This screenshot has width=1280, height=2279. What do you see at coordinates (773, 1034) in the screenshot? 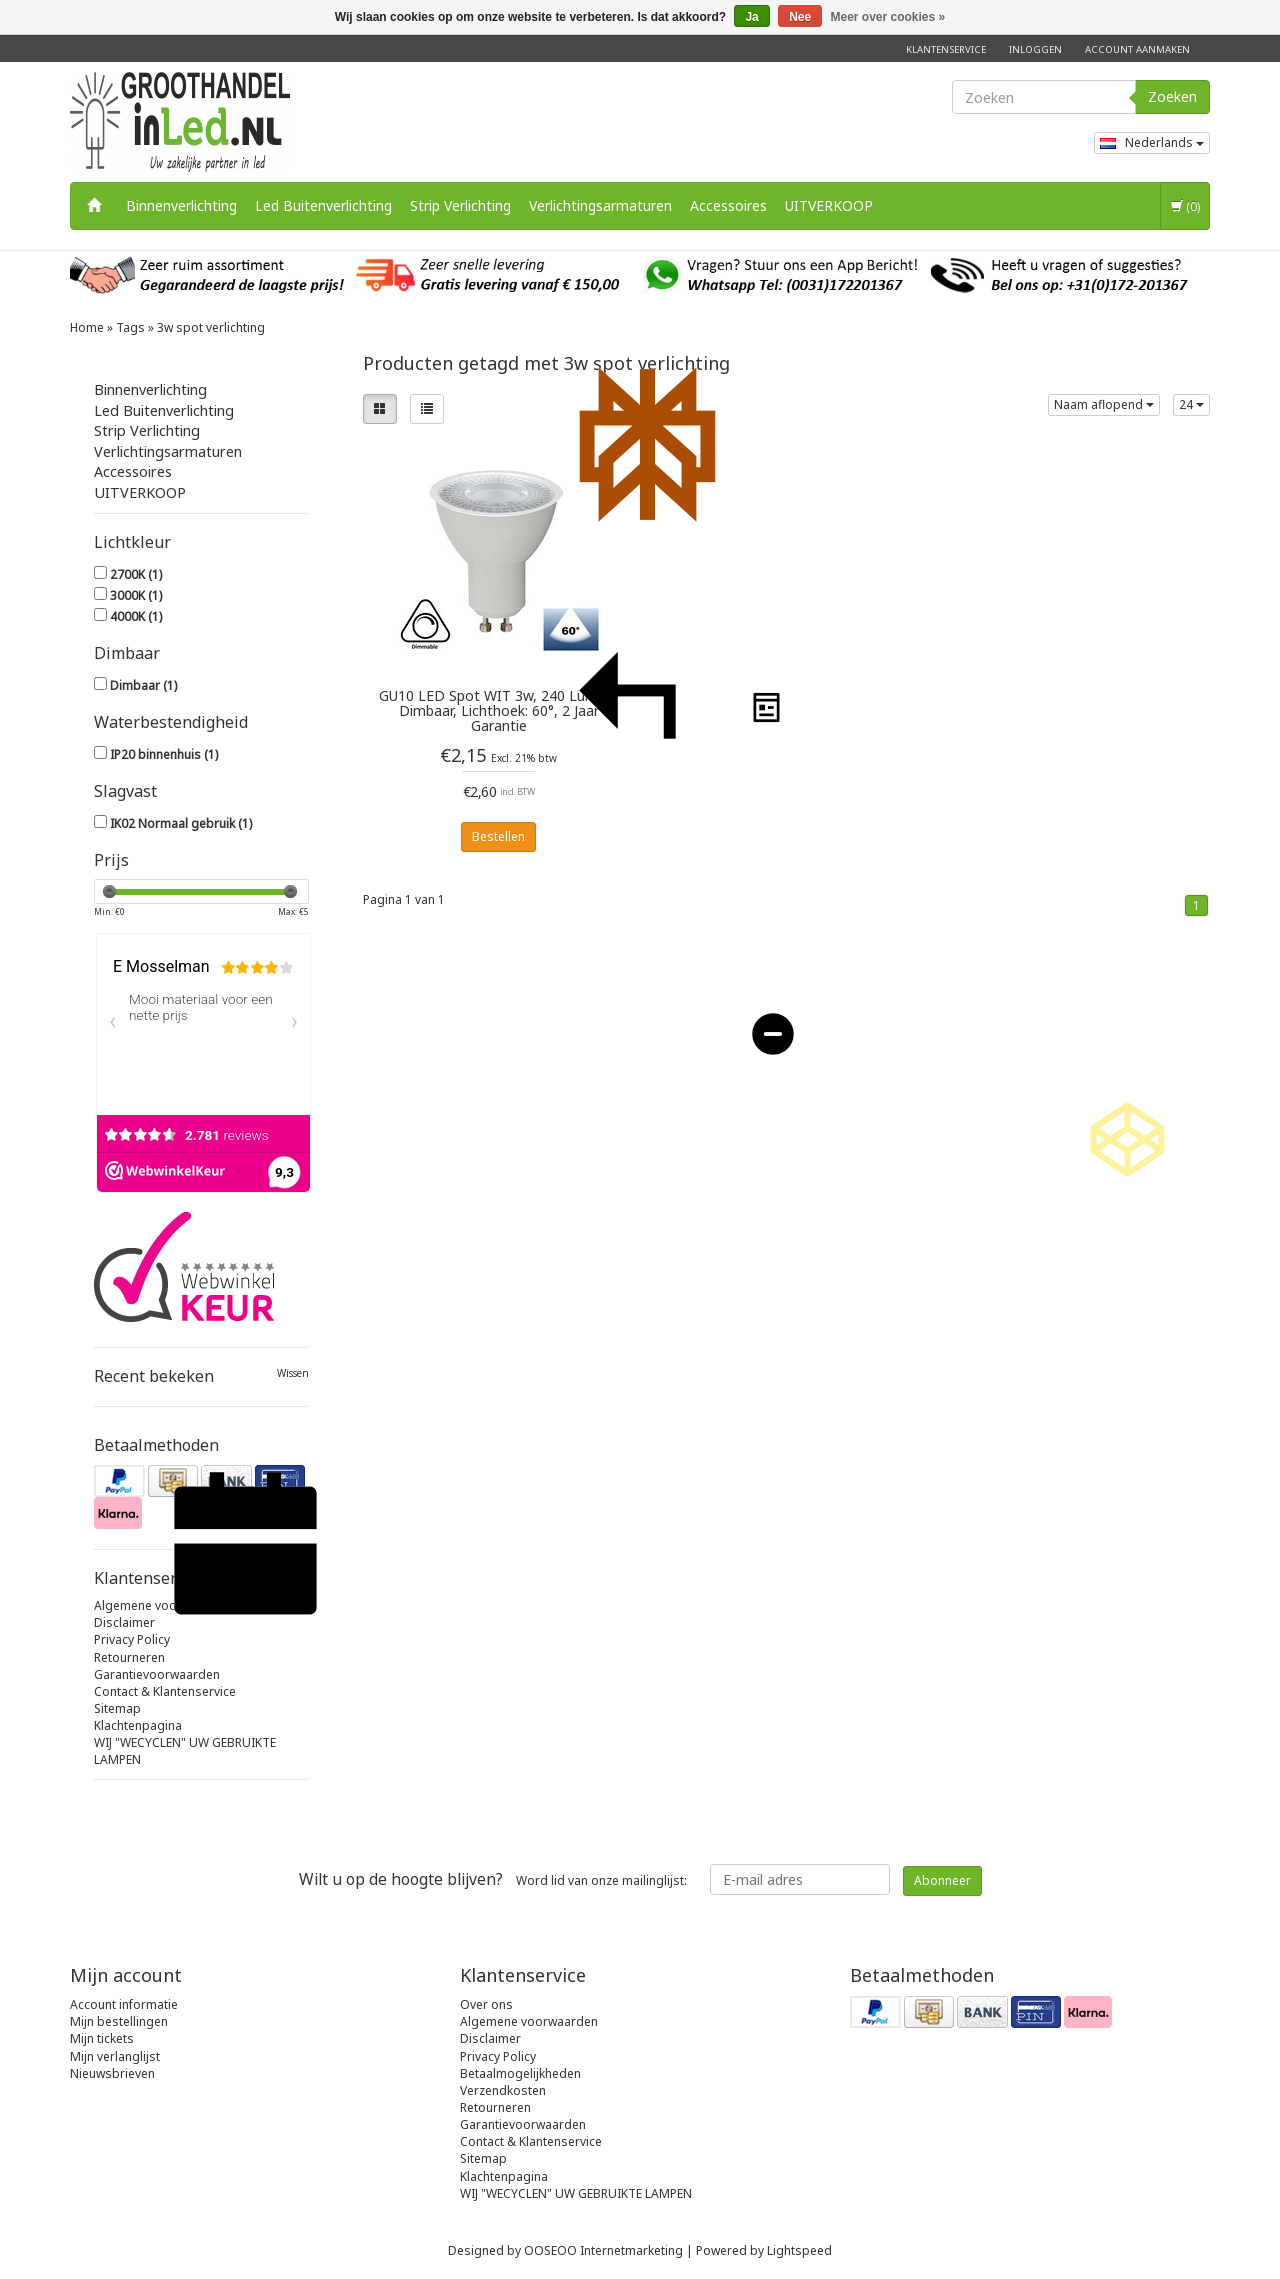
I see `remove an item from a list` at bounding box center [773, 1034].